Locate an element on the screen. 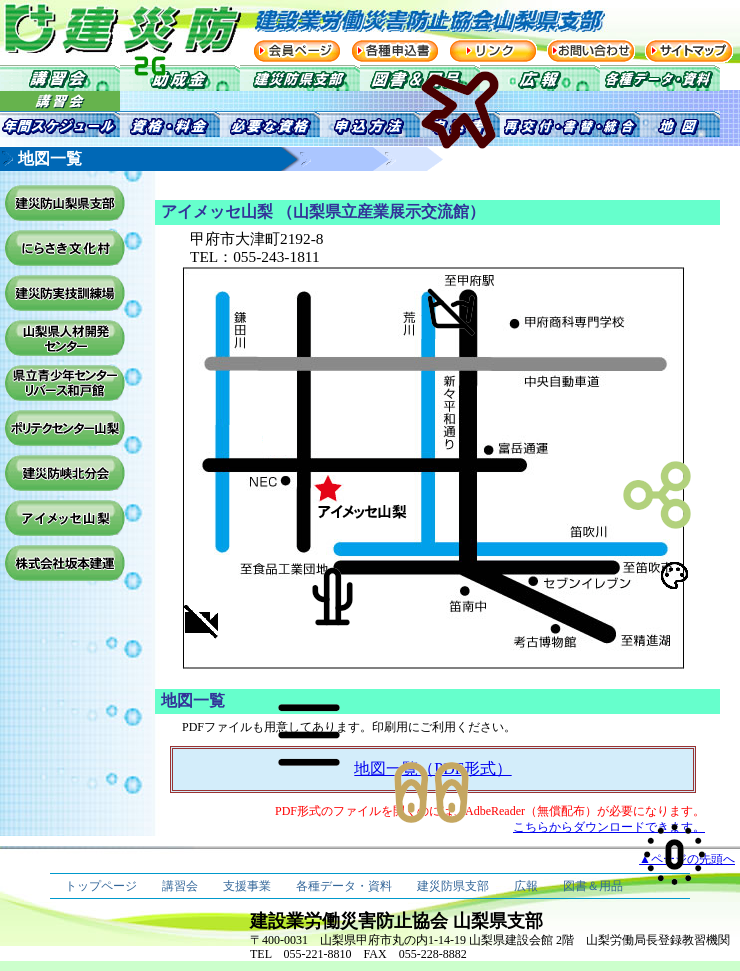 This screenshot has width=740, height=971. browse beach or summer footwear is located at coordinates (431, 792).